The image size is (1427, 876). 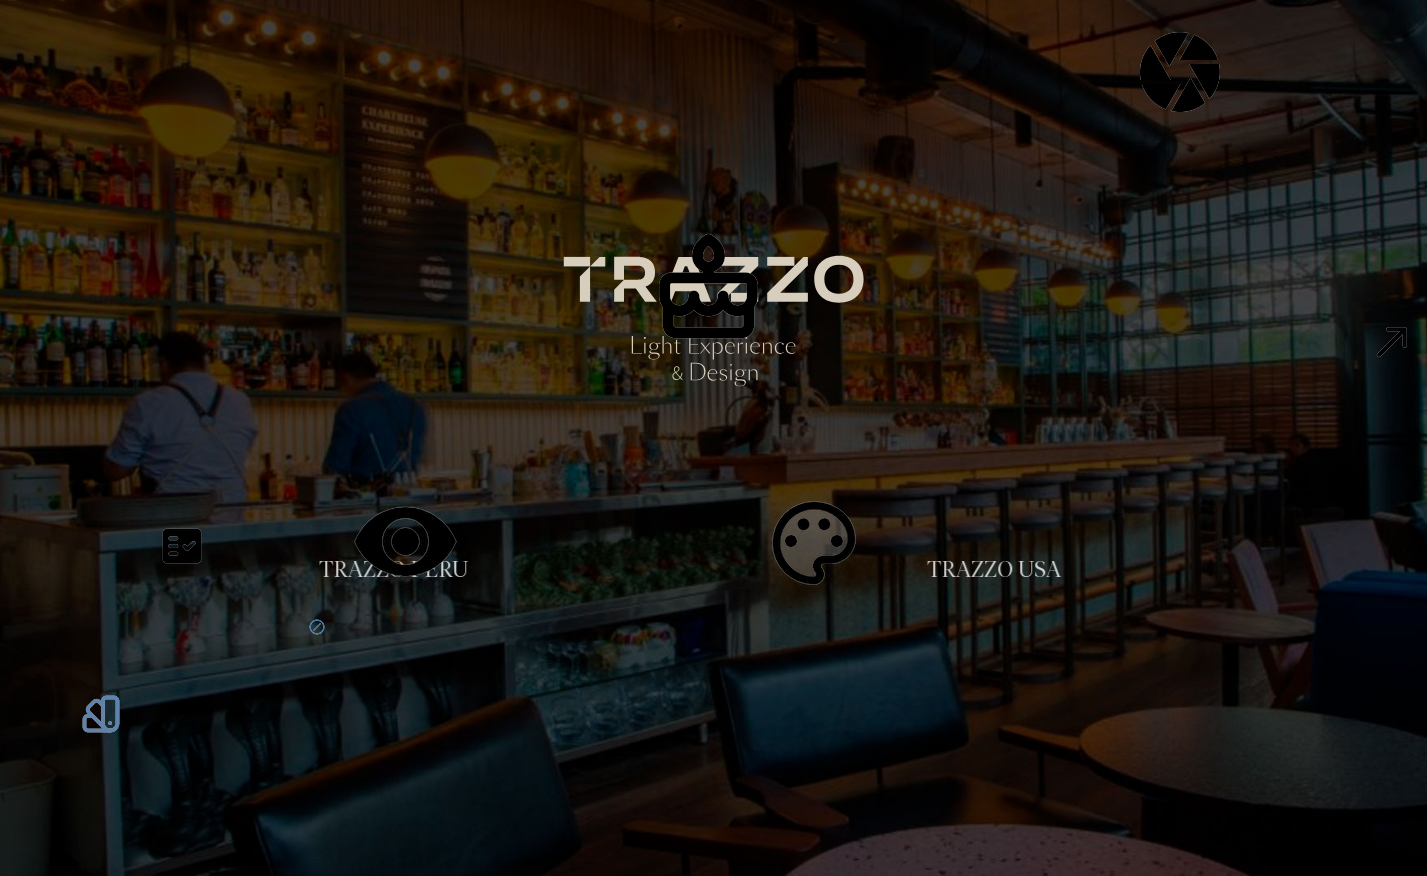 What do you see at coordinates (317, 627) in the screenshot?
I see `skip this item or step` at bounding box center [317, 627].